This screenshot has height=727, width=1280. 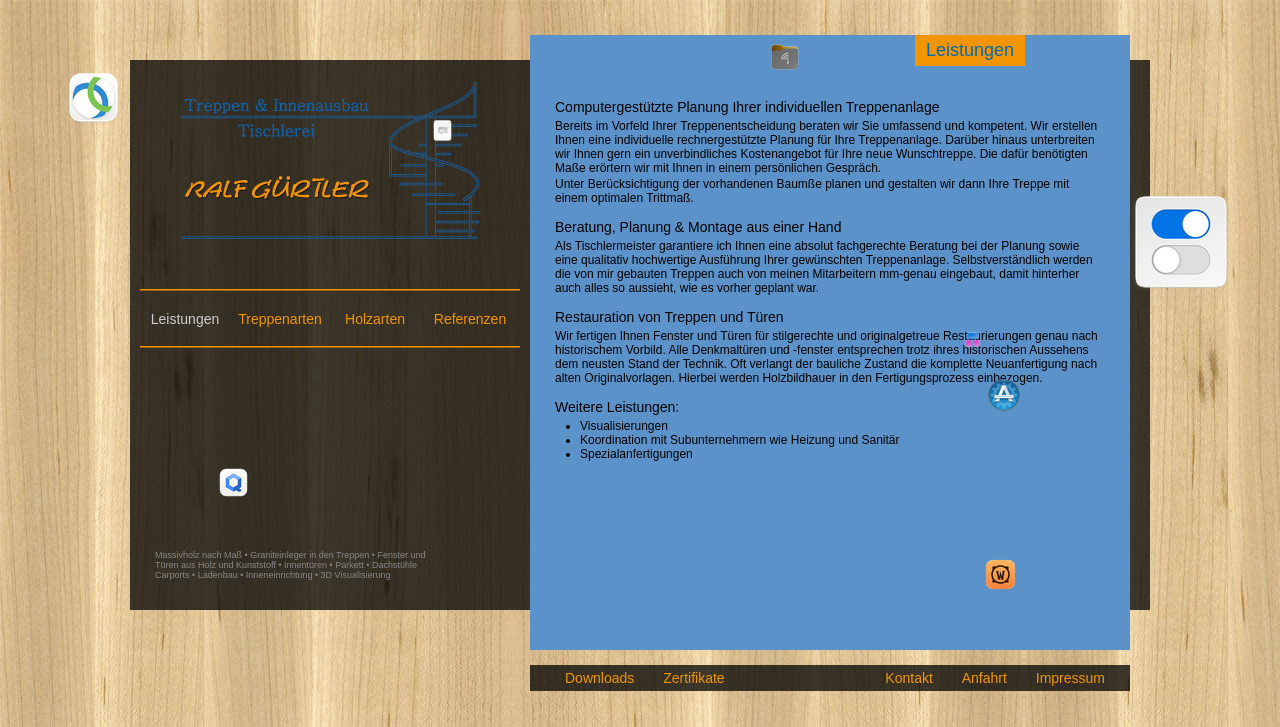 I want to click on open software properties settings, so click(x=1004, y=395).